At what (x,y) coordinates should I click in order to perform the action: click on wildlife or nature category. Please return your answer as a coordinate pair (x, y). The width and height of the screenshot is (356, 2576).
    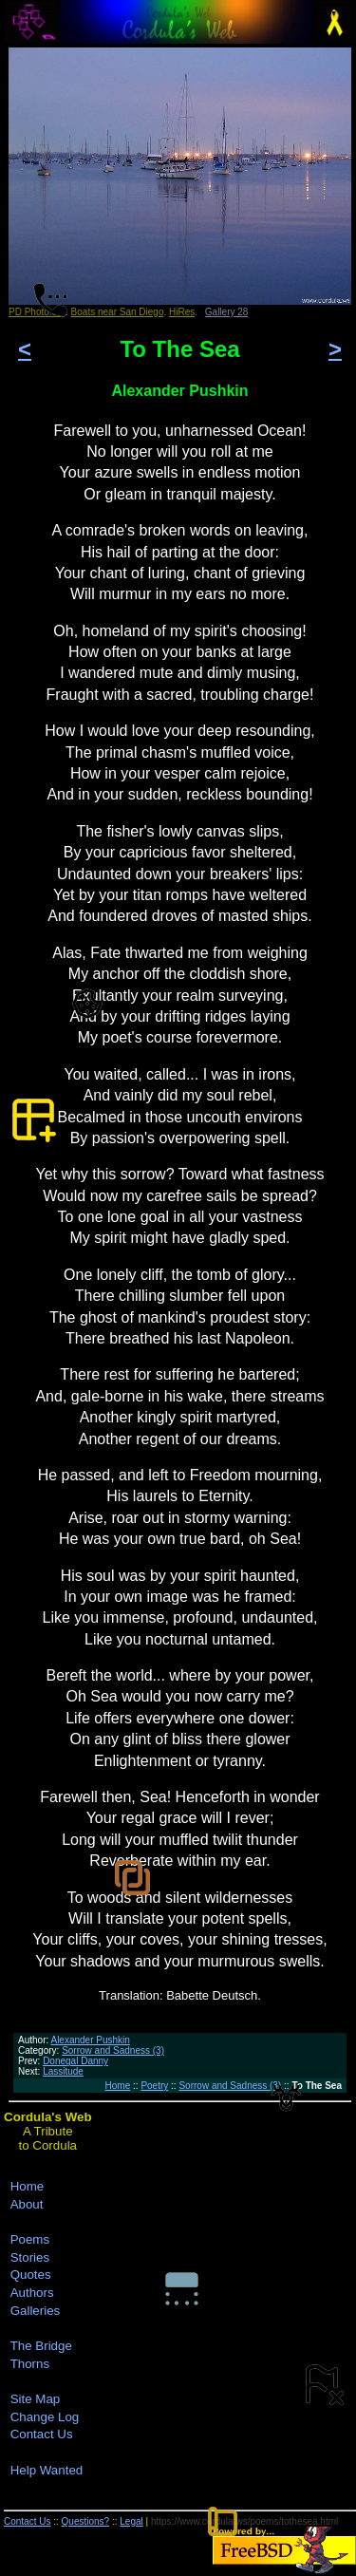
    Looking at the image, I should click on (286, 2097).